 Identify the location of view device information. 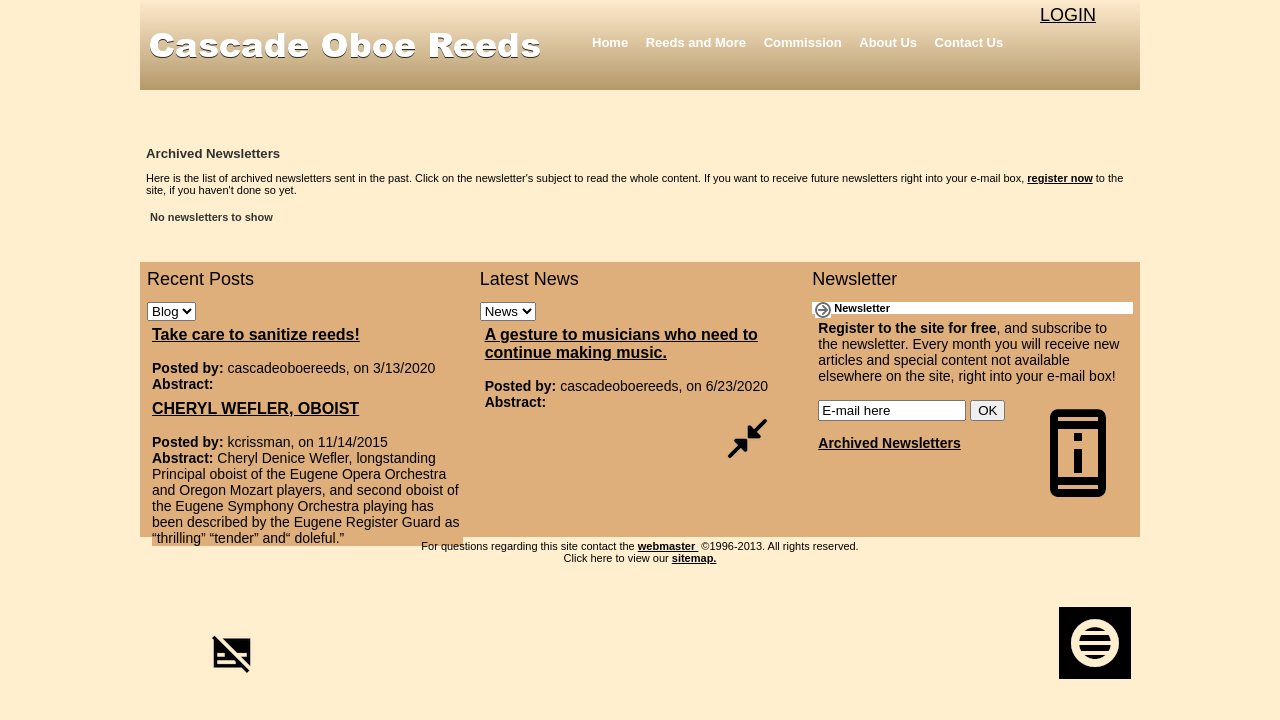
(1078, 453).